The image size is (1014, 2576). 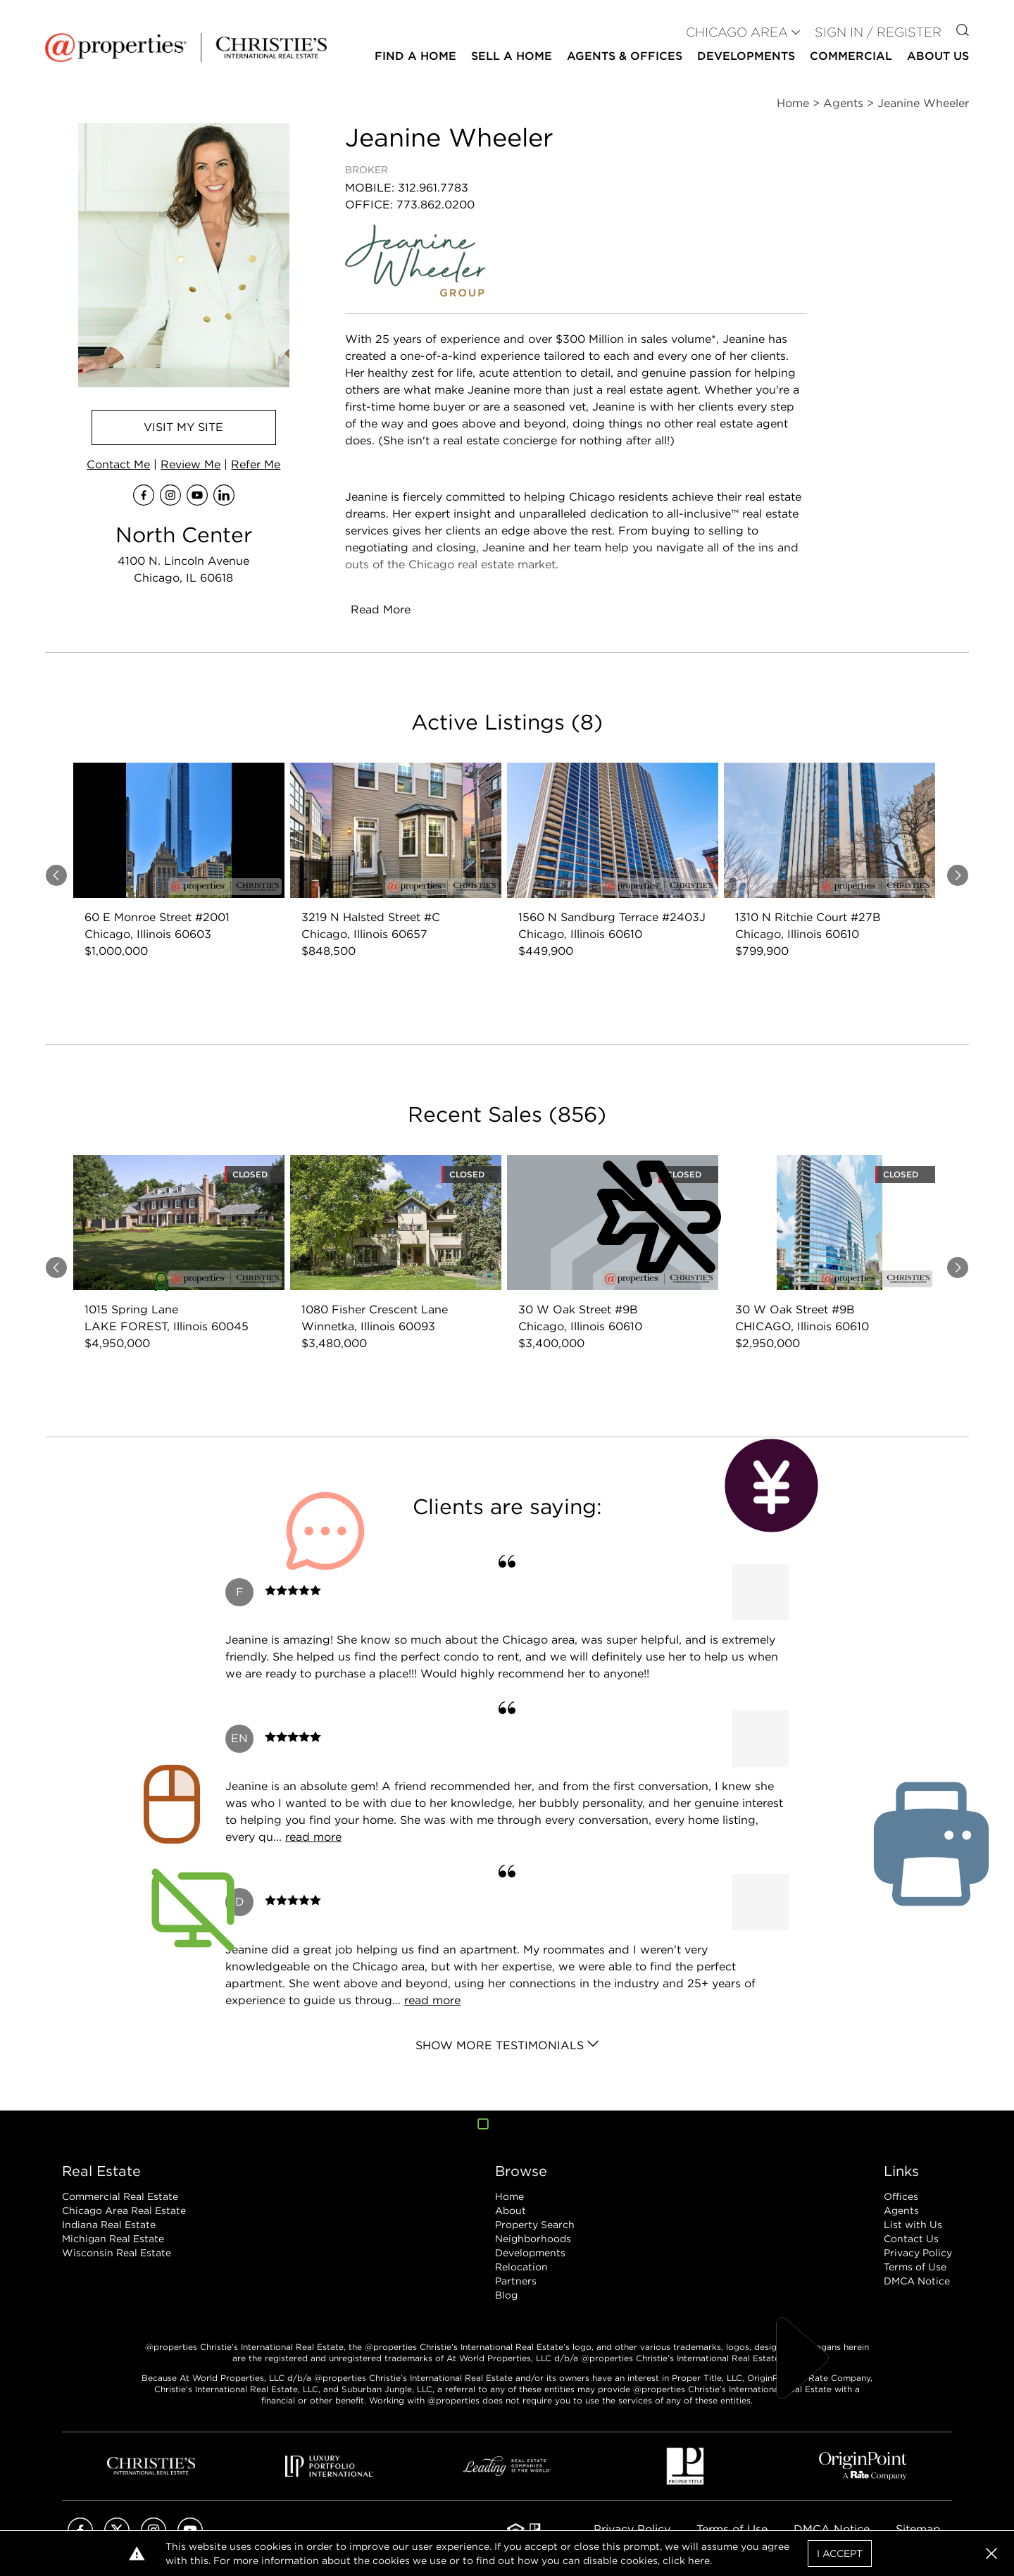 What do you see at coordinates (802, 2358) in the screenshot?
I see `play media or start playback` at bounding box center [802, 2358].